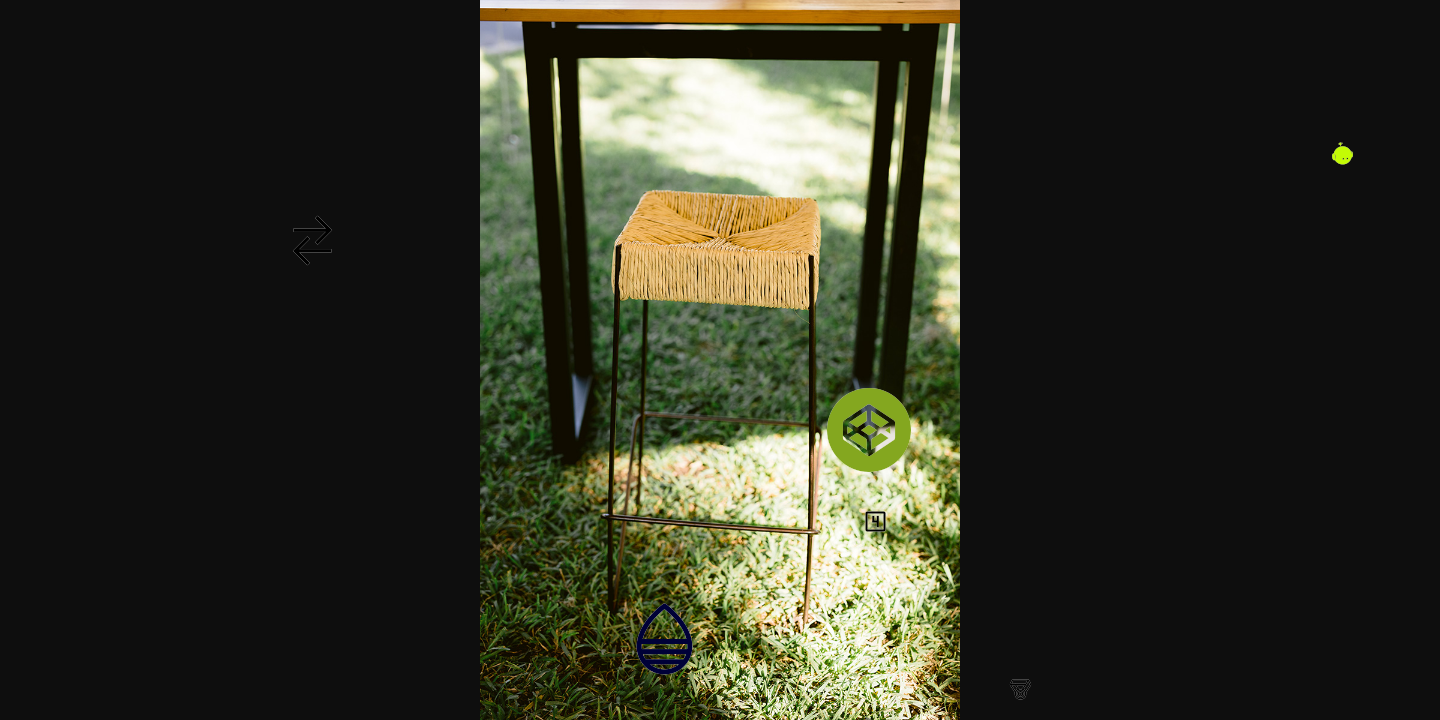  What do you see at coordinates (664, 641) in the screenshot?
I see `indicates partial fill level or half-full status` at bounding box center [664, 641].